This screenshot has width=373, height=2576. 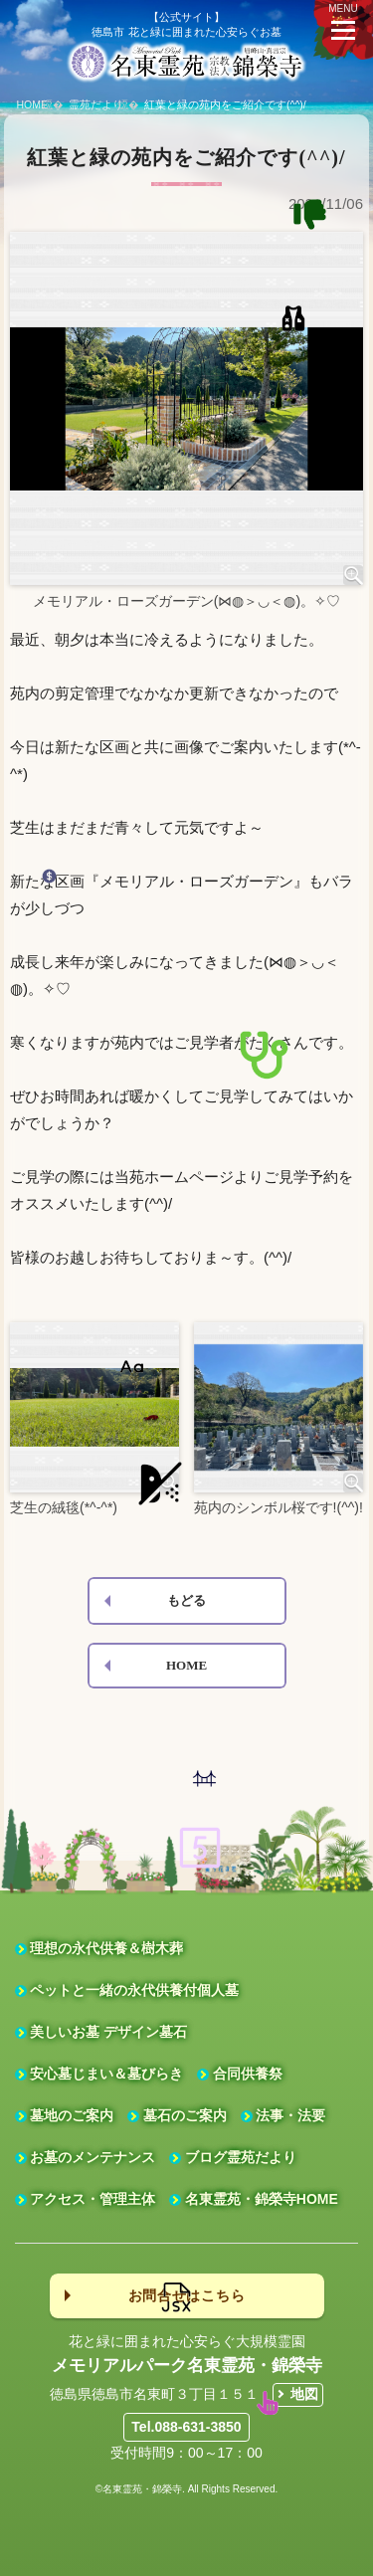 I want to click on access health or medical features, so click(x=263, y=1054).